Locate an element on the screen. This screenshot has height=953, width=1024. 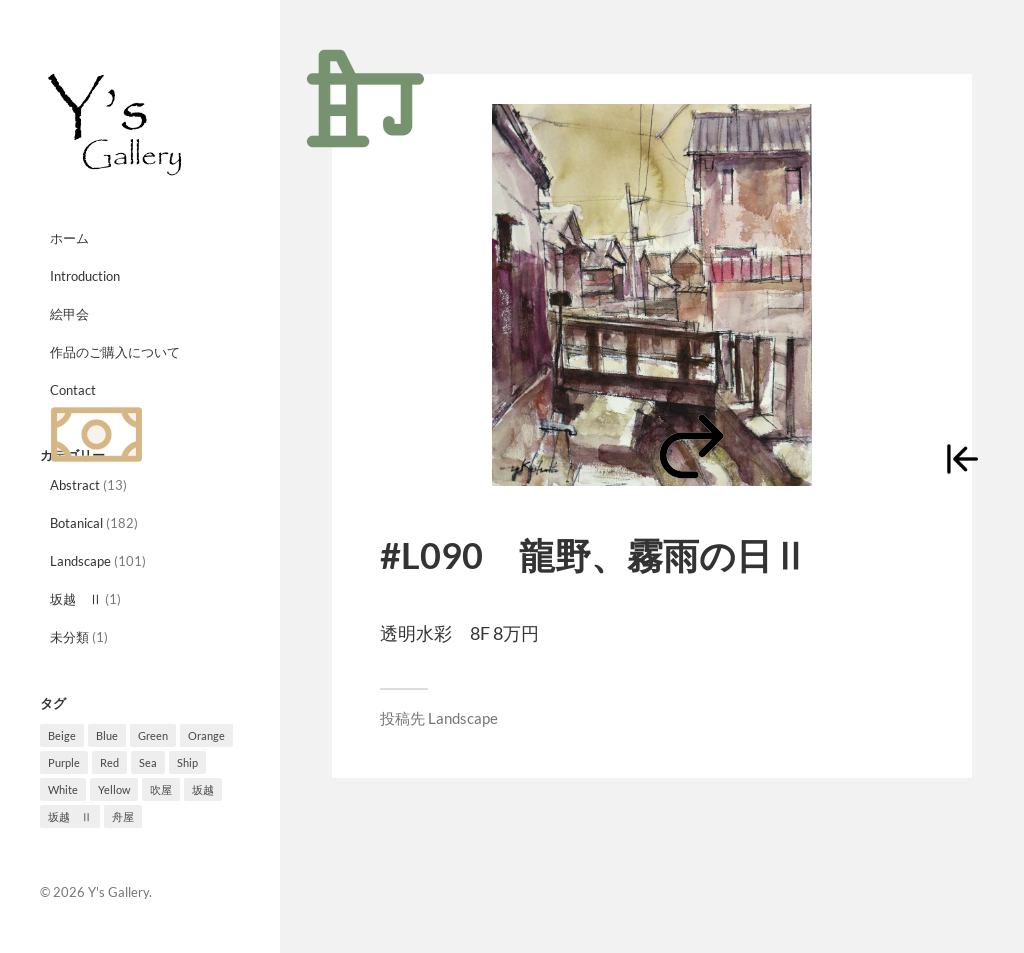
view payment or billing information is located at coordinates (96, 434).